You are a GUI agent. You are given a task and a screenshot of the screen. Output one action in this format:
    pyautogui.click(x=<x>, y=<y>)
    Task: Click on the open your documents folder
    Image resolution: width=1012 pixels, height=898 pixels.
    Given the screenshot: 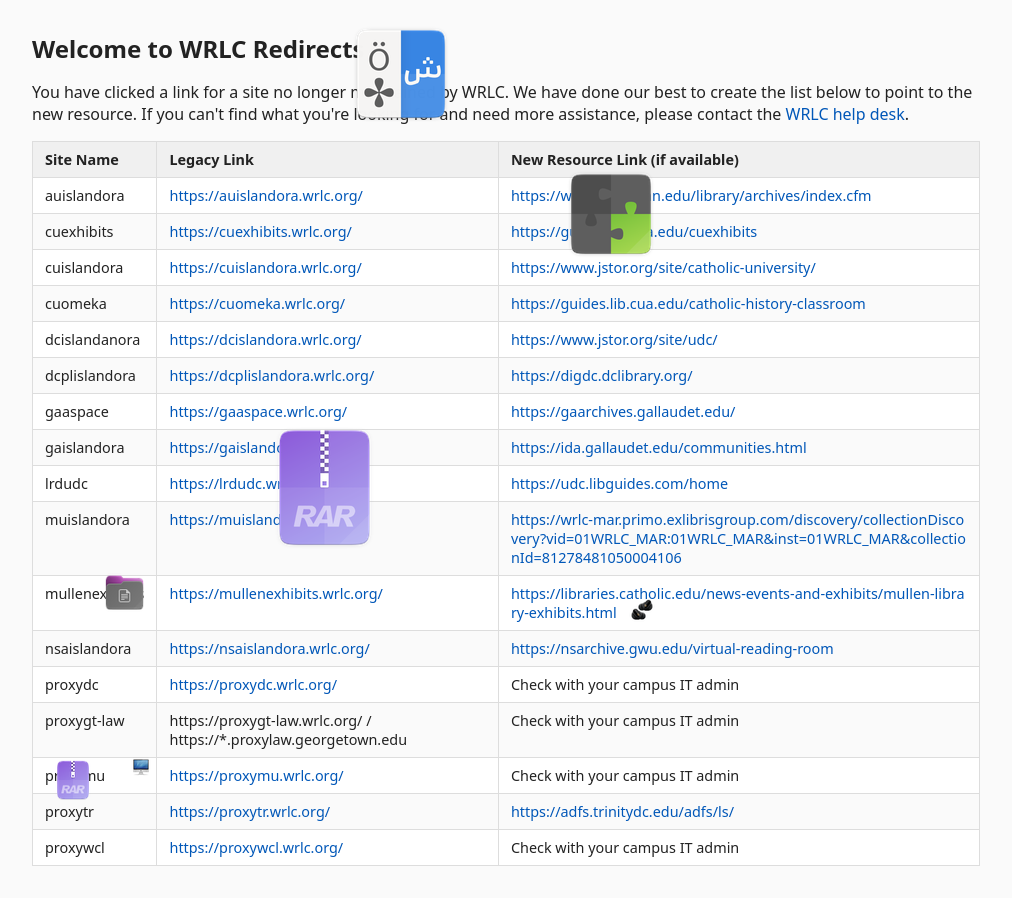 What is the action you would take?
    pyautogui.click(x=124, y=592)
    